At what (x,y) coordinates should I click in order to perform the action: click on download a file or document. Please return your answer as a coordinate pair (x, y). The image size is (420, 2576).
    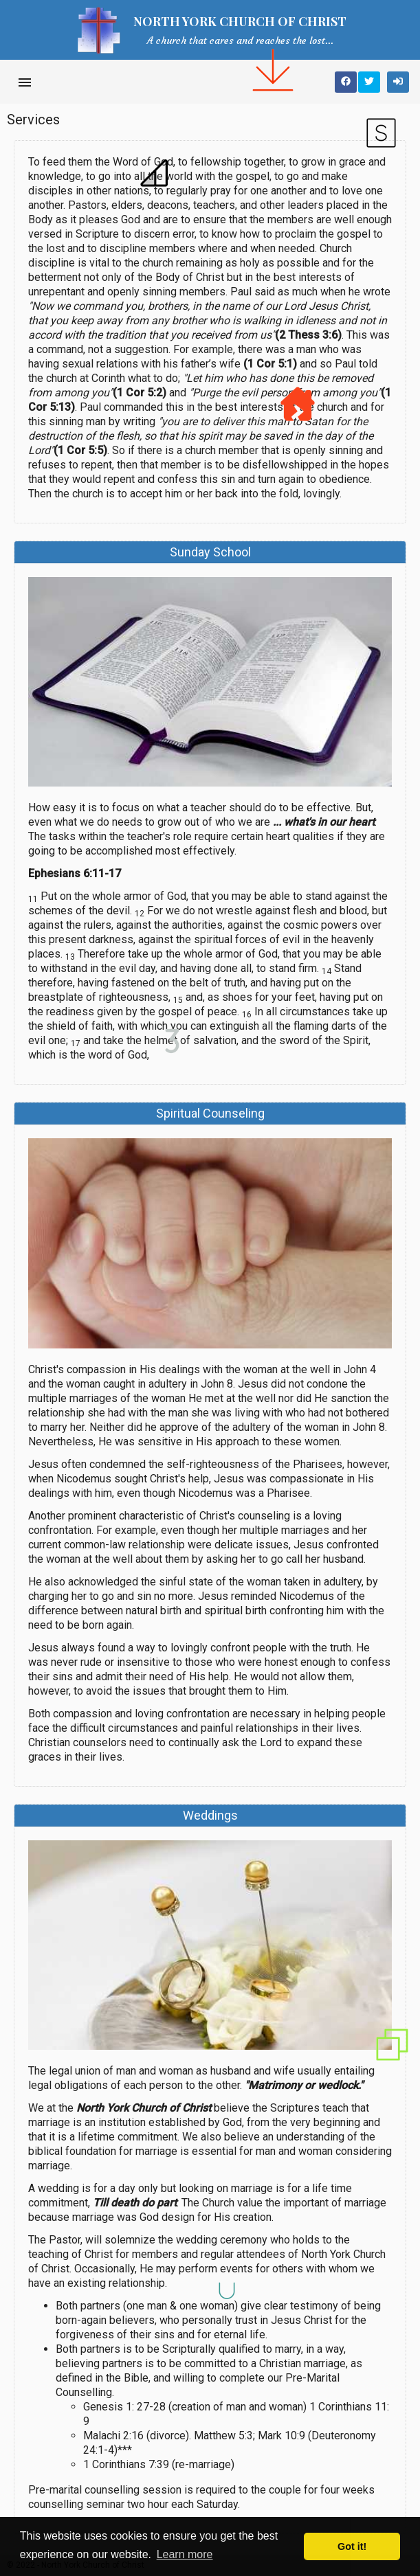
    Looking at the image, I should click on (273, 71).